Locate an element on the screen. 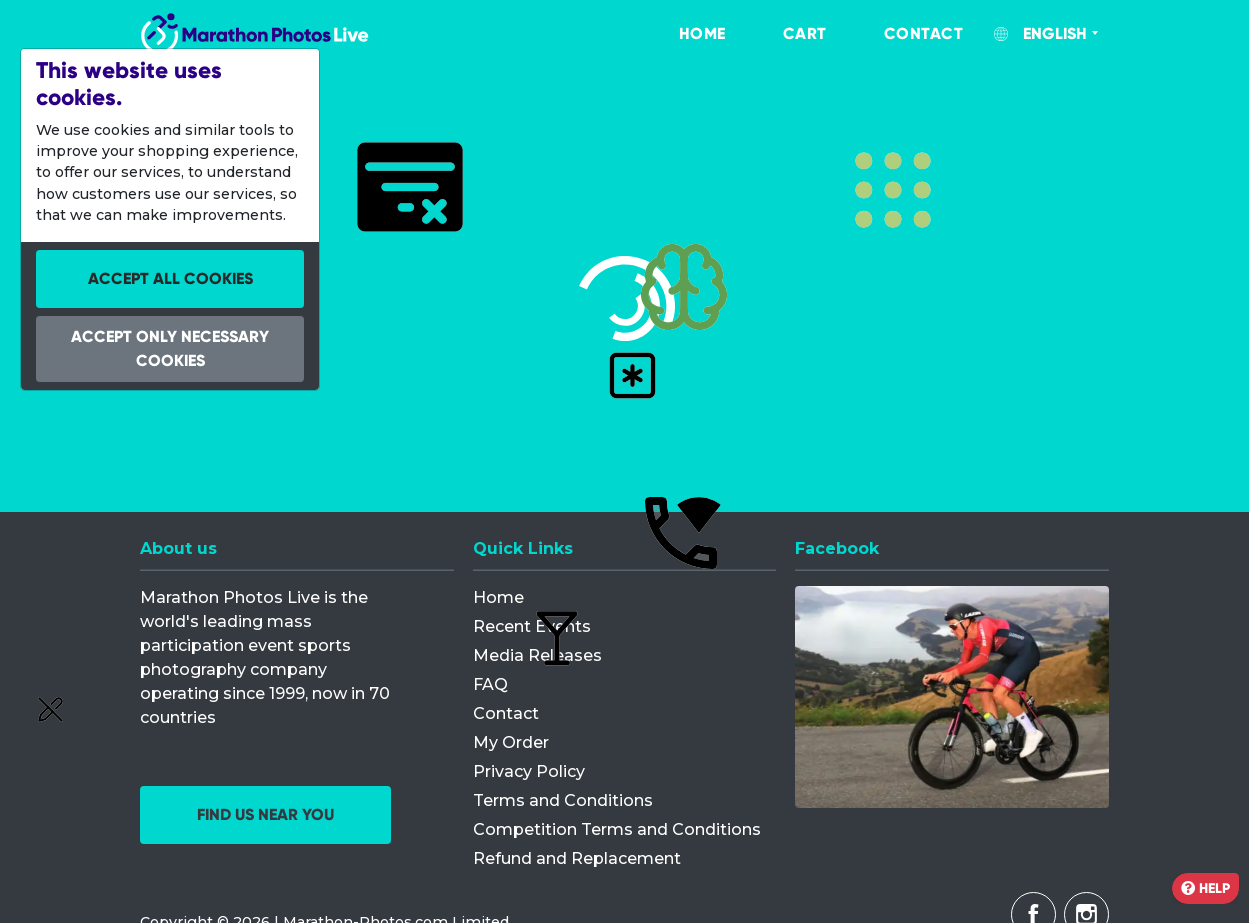 The height and width of the screenshot is (923, 1249). drag to rearrange items is located at coordinates (893, 190).